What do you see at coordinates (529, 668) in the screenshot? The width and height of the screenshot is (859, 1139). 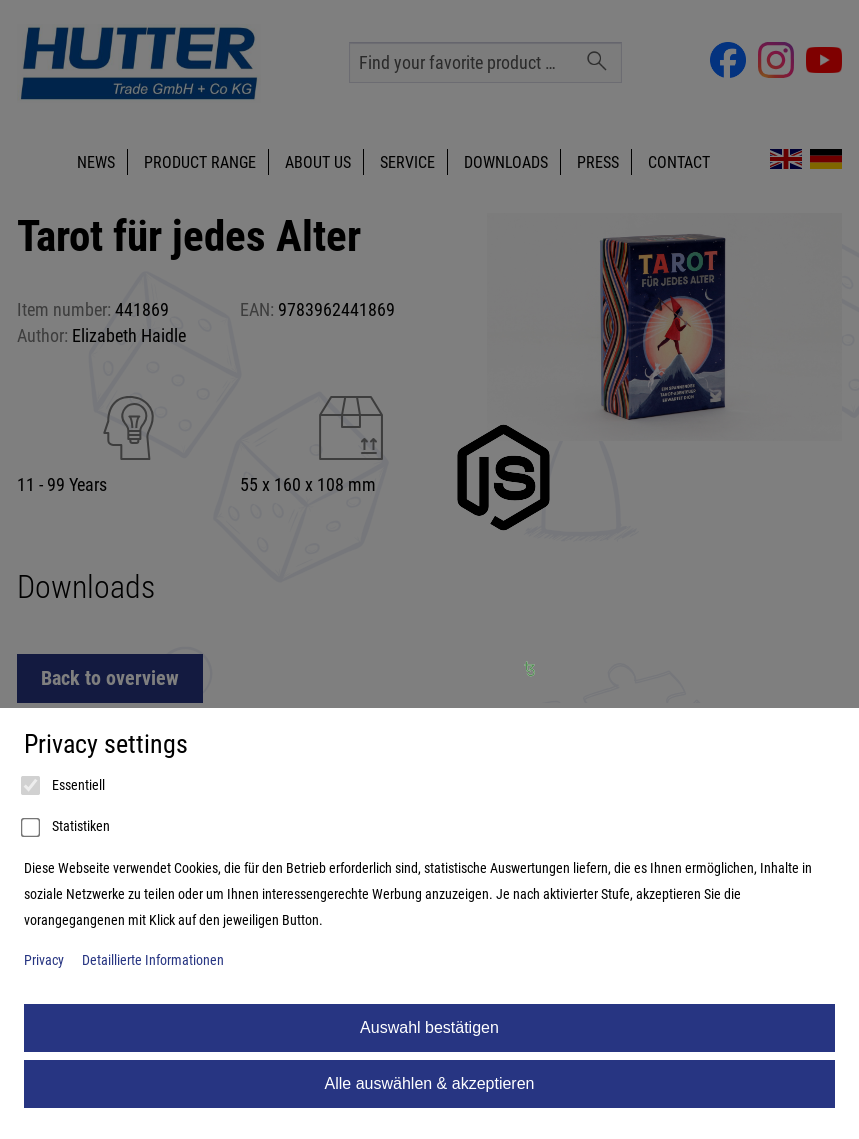 I see `tezos (XTZ) cryptocurrency logo` at bounding box center [529, 668].